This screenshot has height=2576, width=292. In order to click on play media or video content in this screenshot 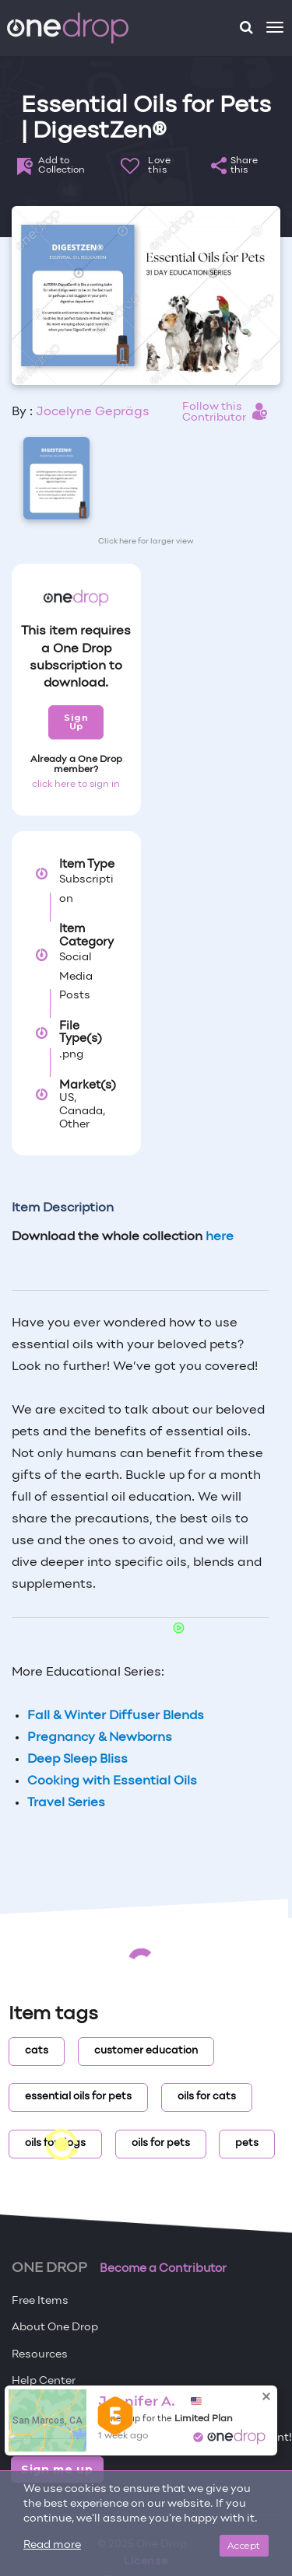, I will do `click(178, 1627)`.